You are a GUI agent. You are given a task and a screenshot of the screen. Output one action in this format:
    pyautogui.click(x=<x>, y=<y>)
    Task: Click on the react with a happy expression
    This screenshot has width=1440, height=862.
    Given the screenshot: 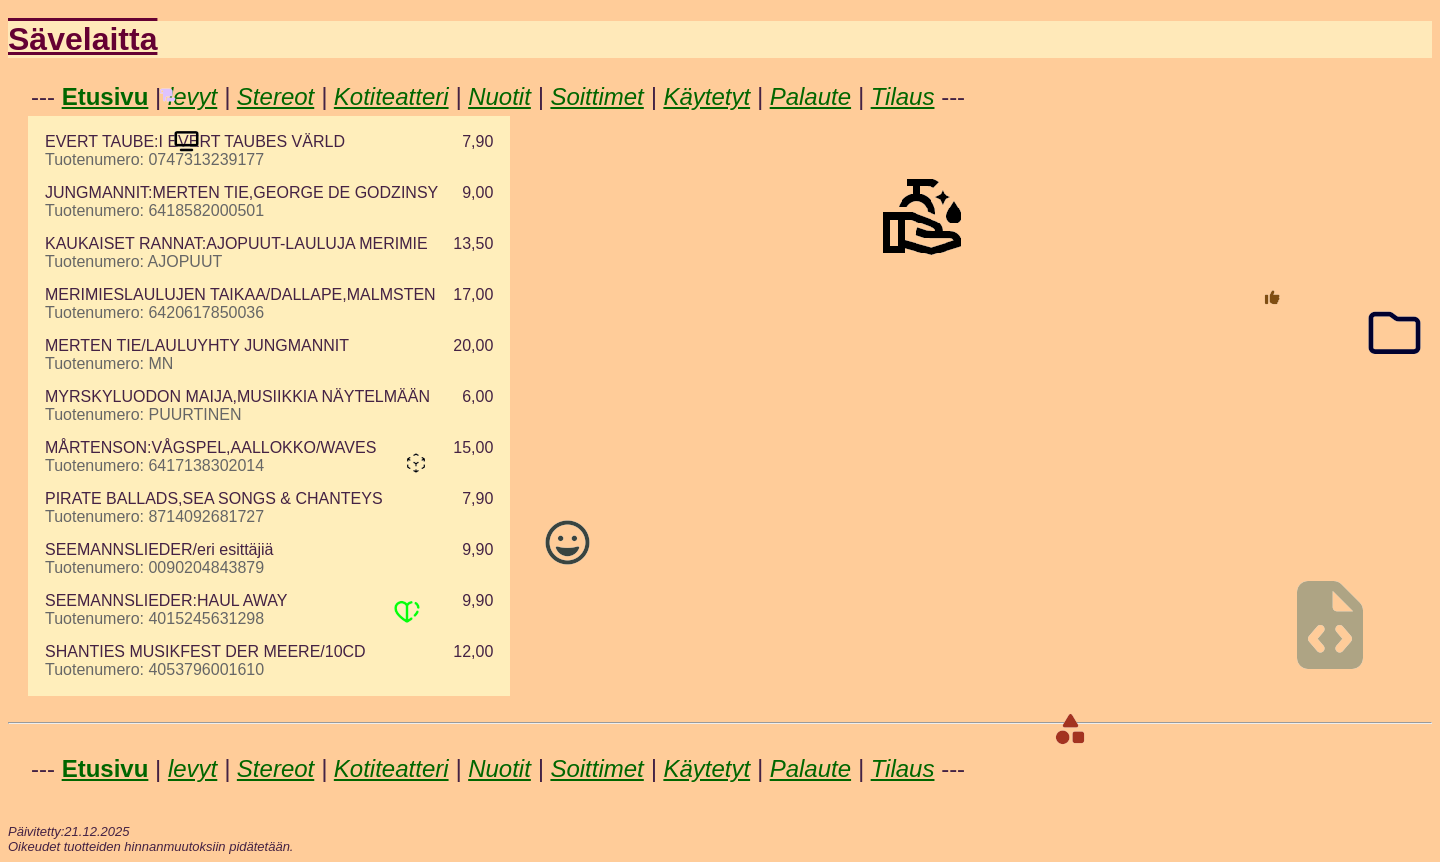 What is the action you would take?
    pyautogui.click(x=567, y=542)
    